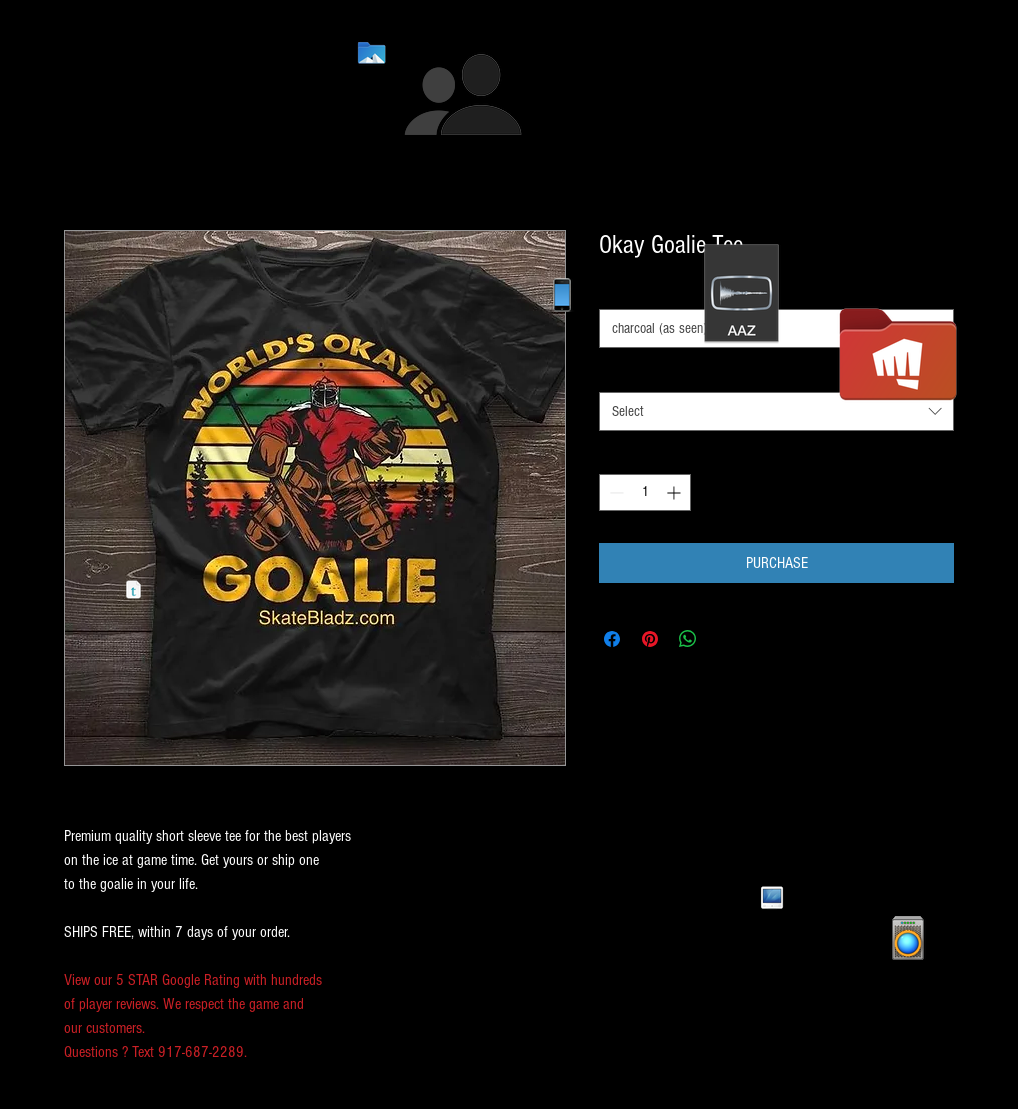 This screenshot has height=1109, width=1018. What do you see at coordinates (908, 938) in the screenshot?
I see `indicates a non-RAID configured storage device` at bounding box center [908, 938].